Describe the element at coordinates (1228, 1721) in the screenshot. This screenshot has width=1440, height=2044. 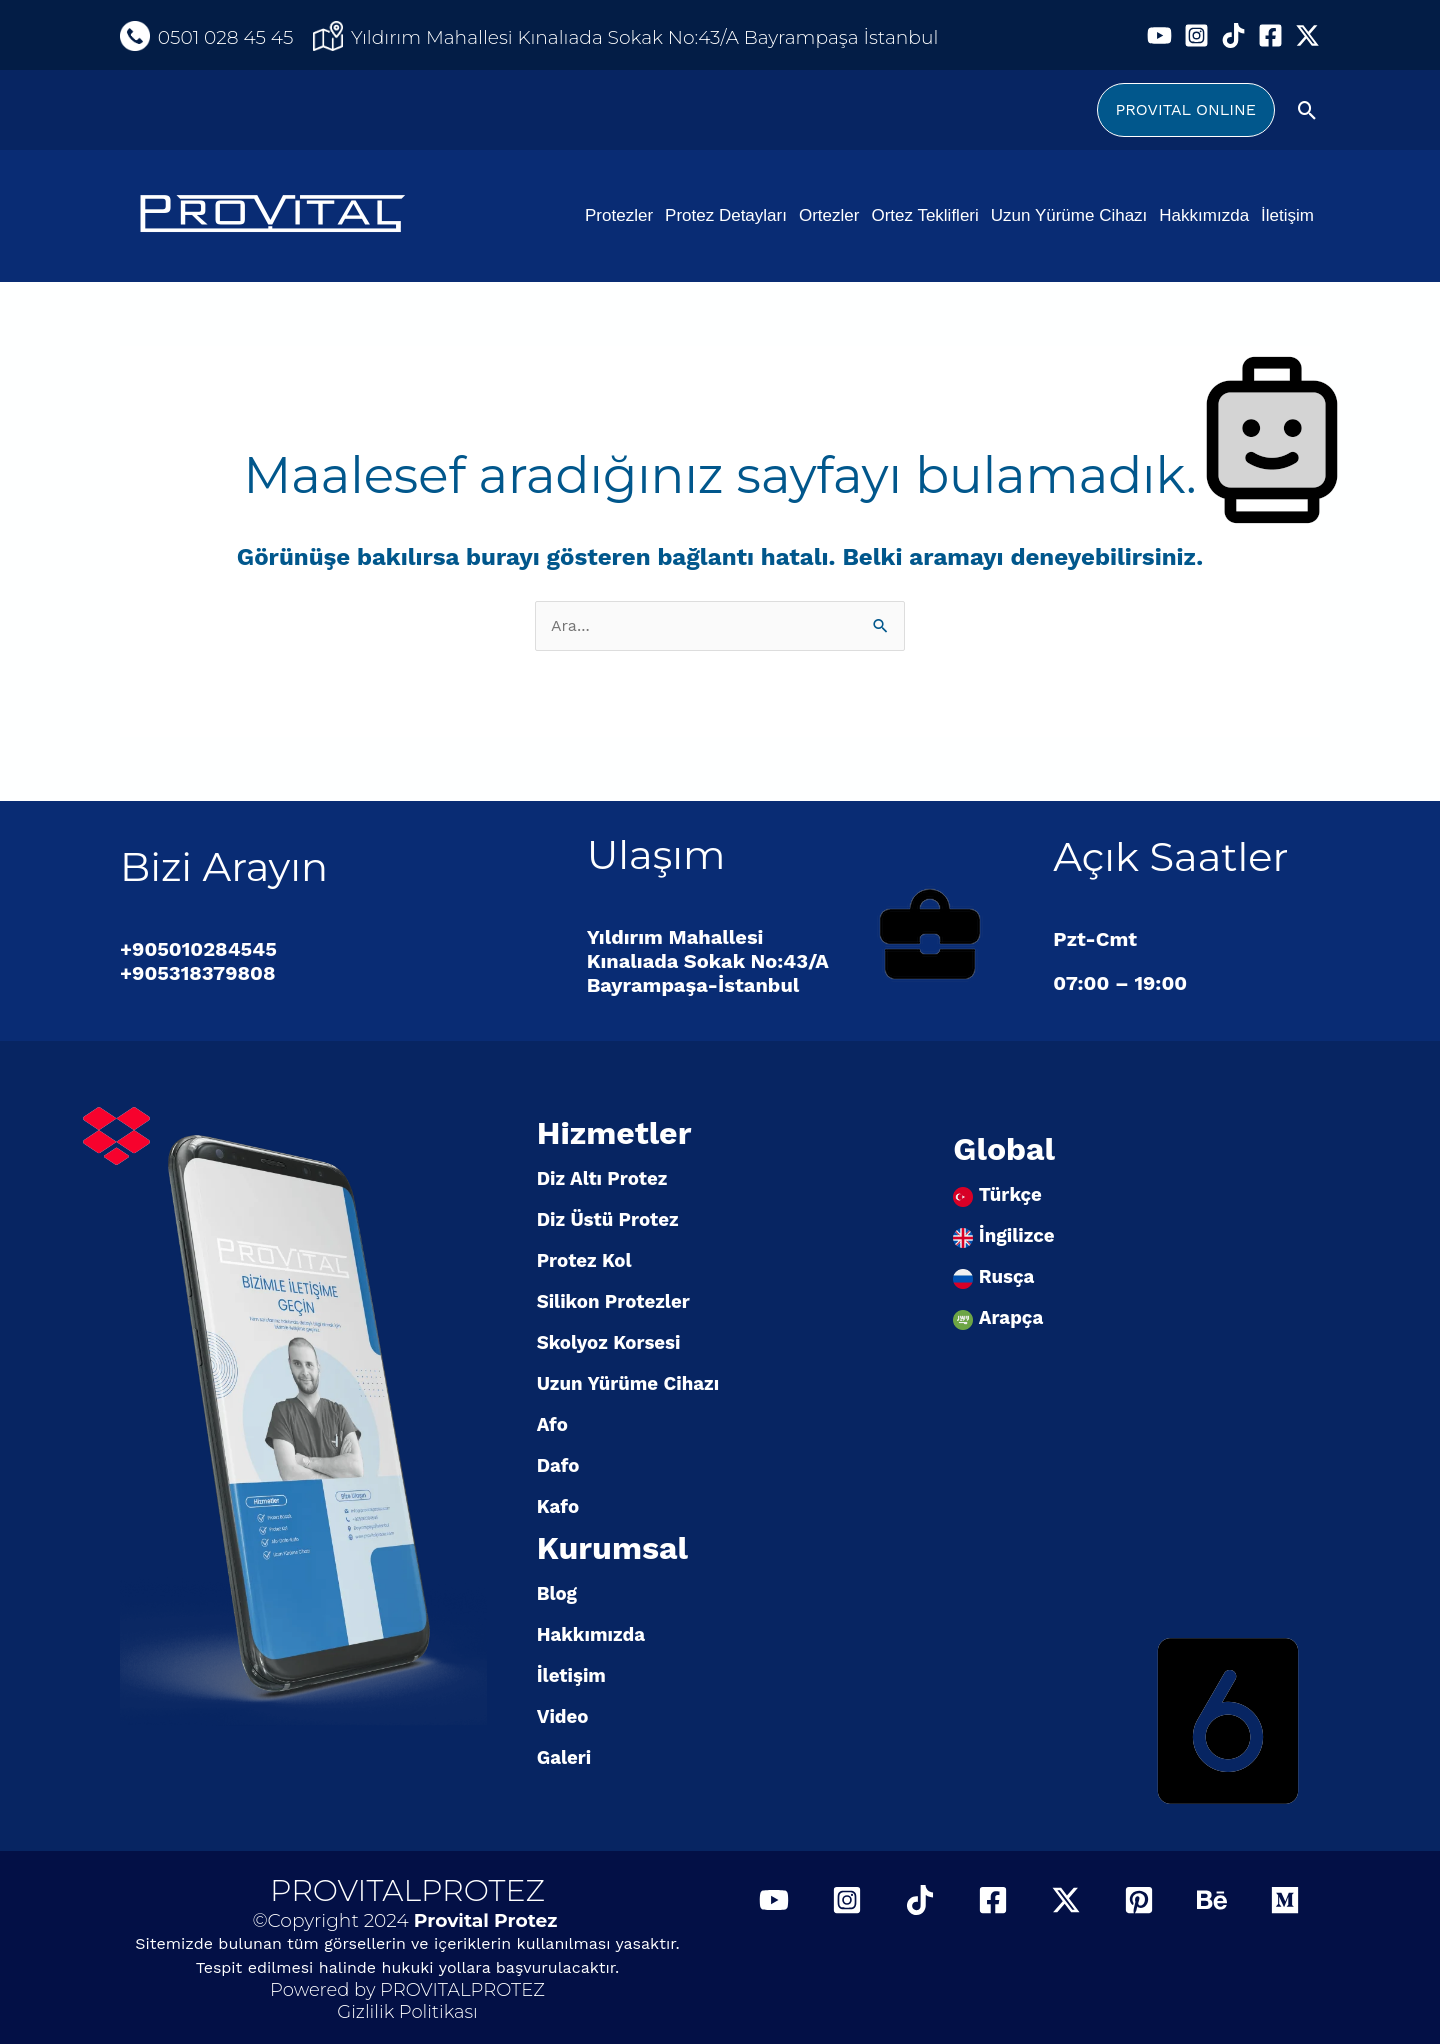
I see `indicates the number six in a sequence or list` at that location.